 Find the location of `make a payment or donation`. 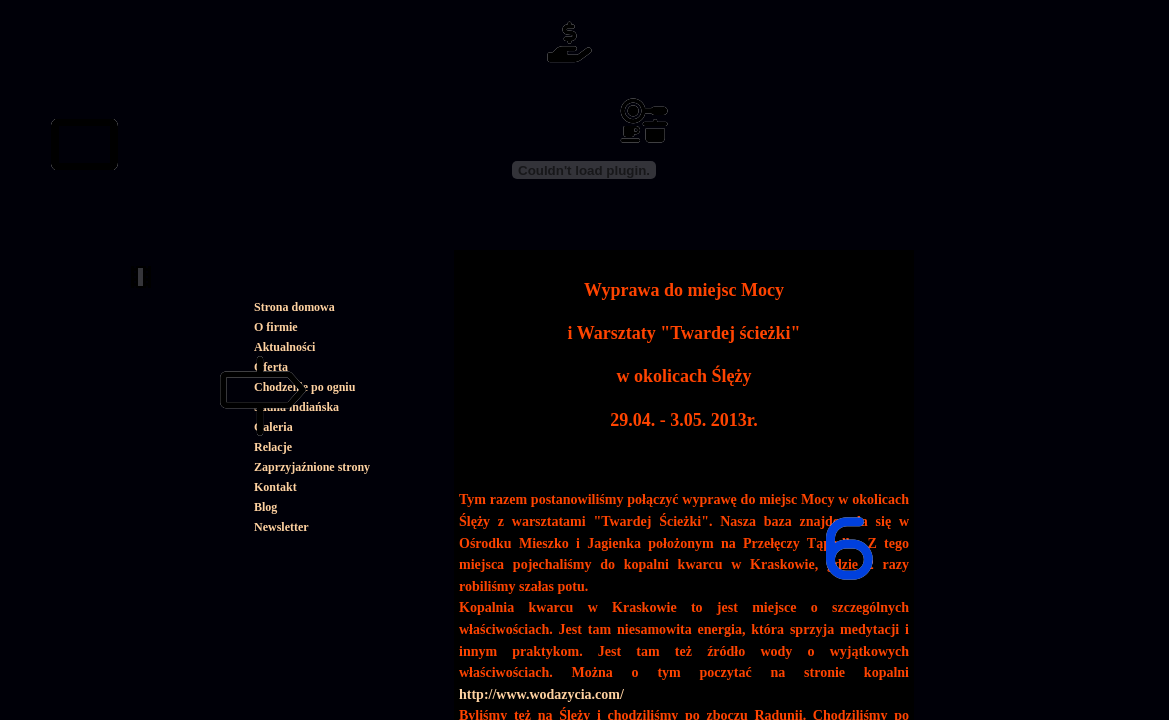

make a payment or donation is located at coordinates (569, 42).